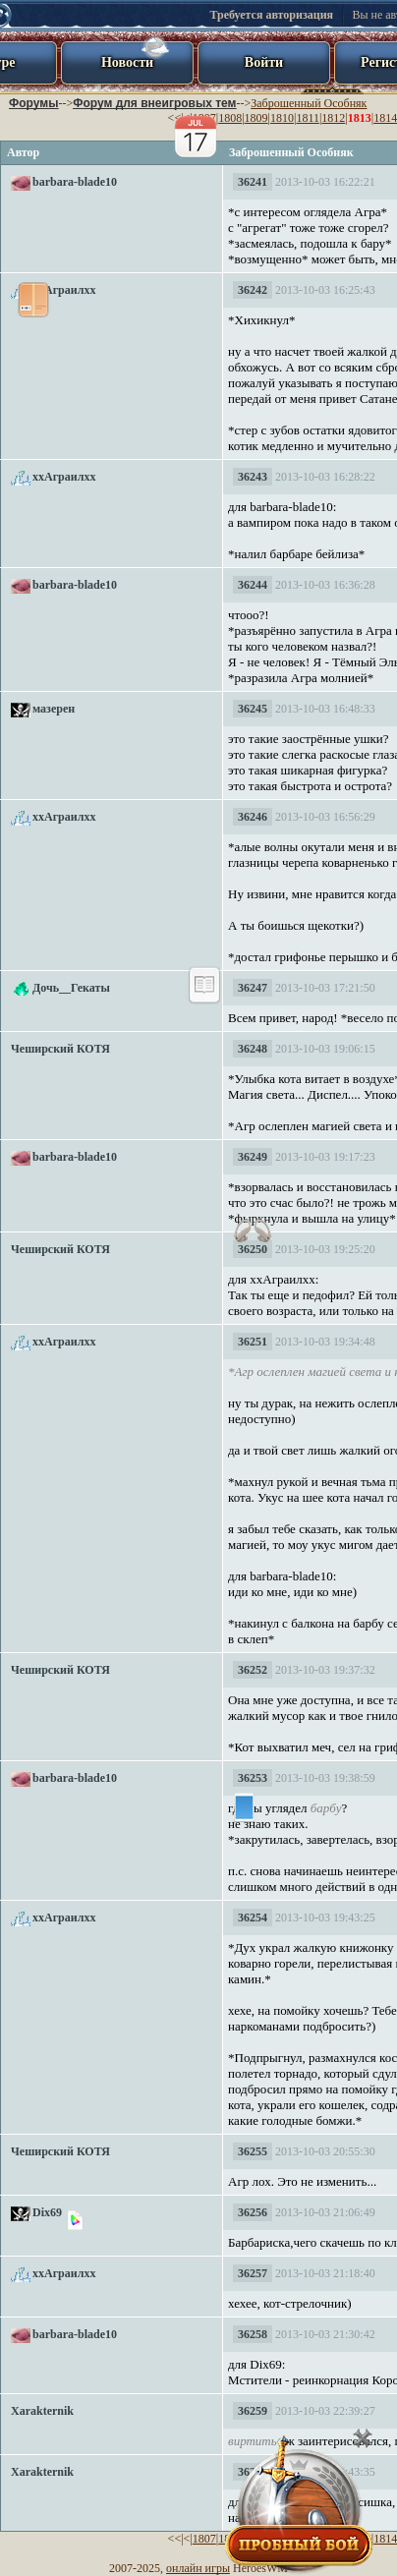  Describe the element at coordinates (253, 1232) in the screenshot. I see `connect to wireless earbuds` at that location.